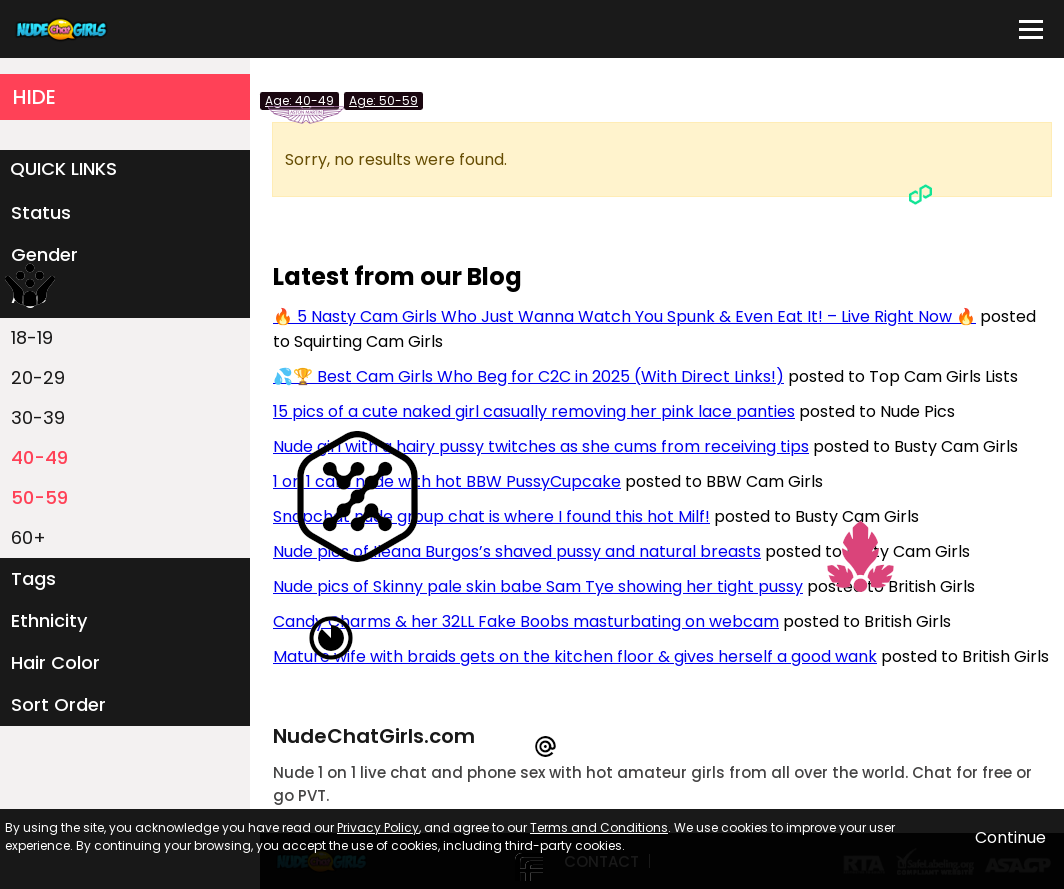 The height and width of the screenshot is (889, 1064). I want to click on polygon blockchain network logo, so click(920, 194).